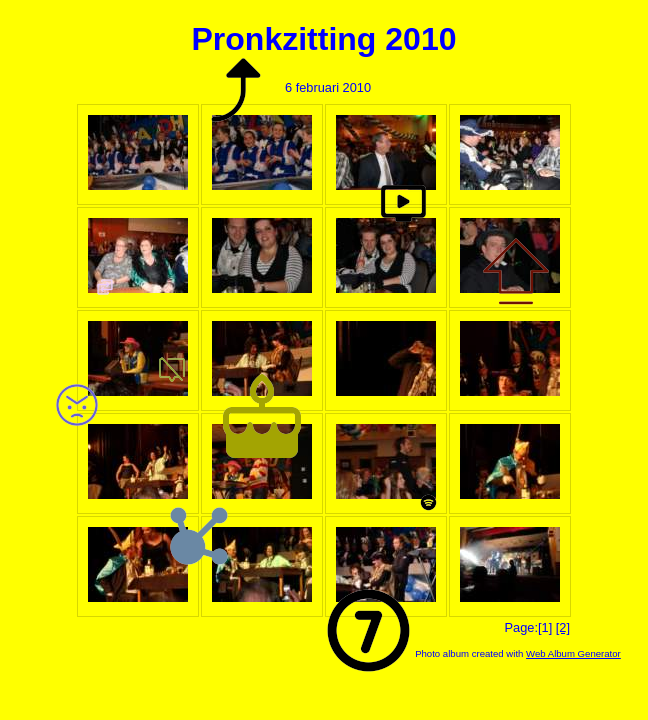 The height and width of the screenshot is (720, 648). Describe the element at coordinates (403, 203) in the screenshot. I see `access video on demand or streaming content` at that location.